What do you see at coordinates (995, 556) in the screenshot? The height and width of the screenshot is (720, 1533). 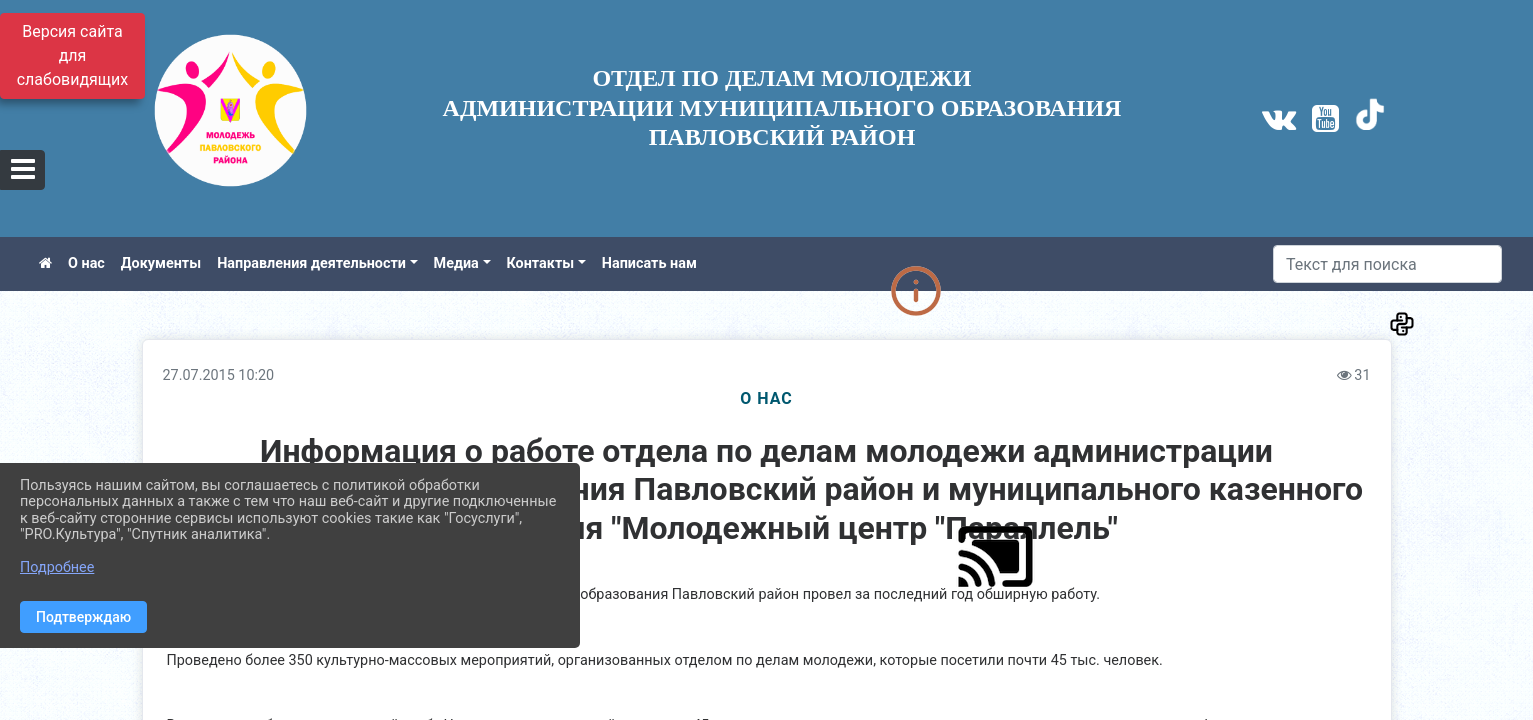 I see `indicates active connection to a casting device` at bounding box center [995, 556].